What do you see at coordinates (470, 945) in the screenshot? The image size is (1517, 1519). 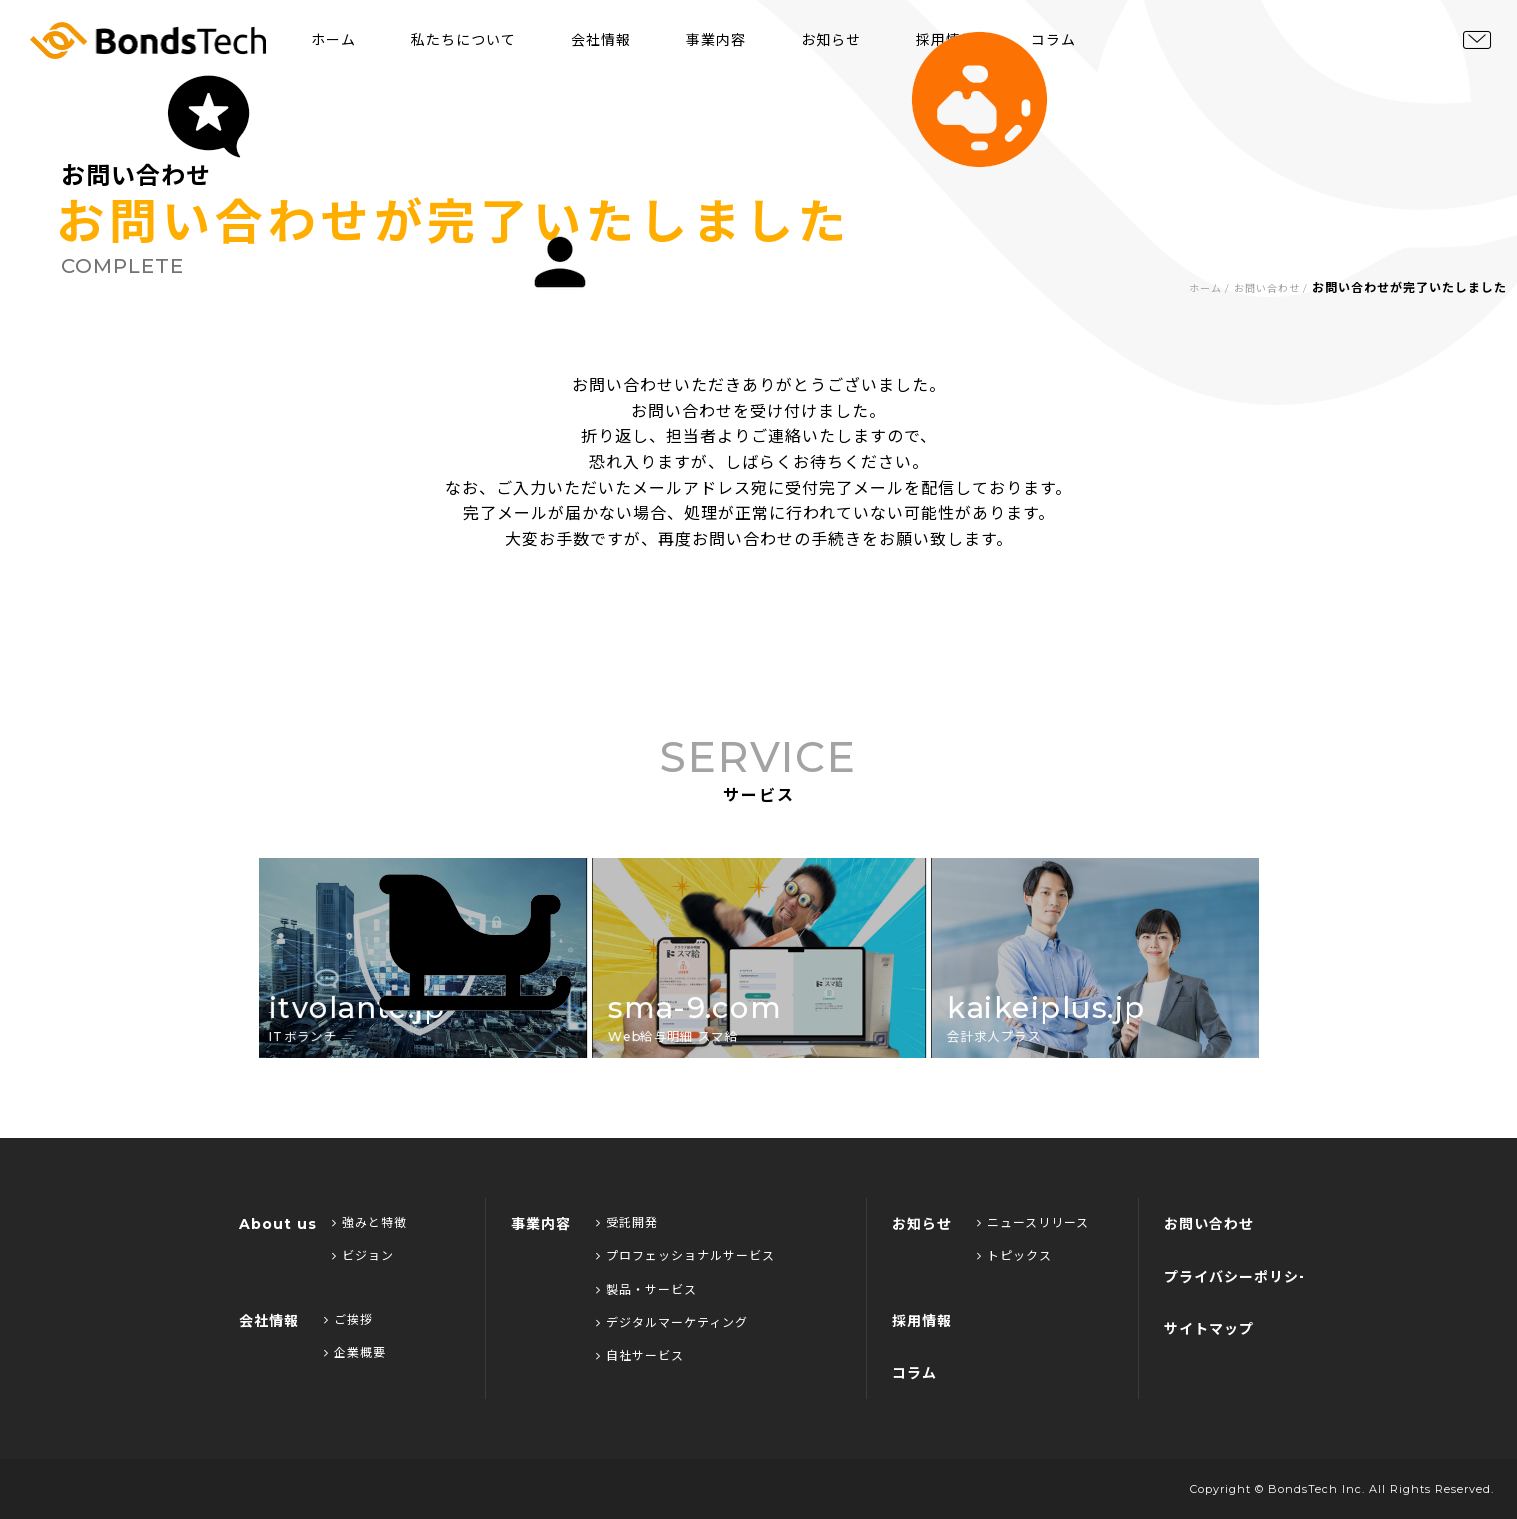 I see `indicates holiday or winter seasonal content` at bounding box center [470, 945].